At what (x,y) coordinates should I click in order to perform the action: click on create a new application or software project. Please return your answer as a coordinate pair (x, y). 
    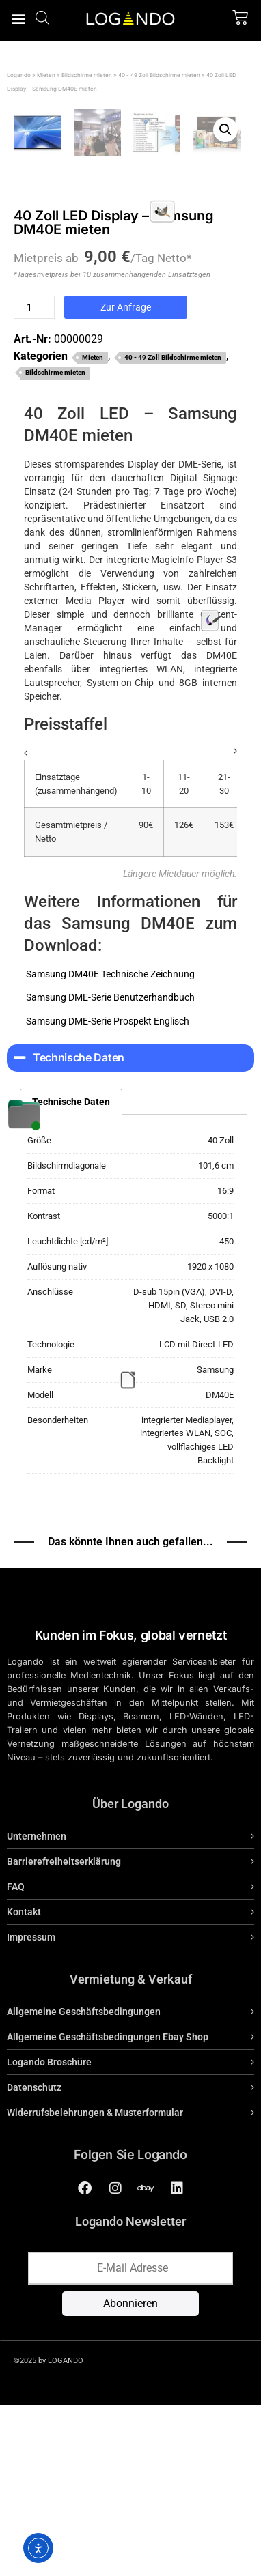
    Looking at the image, I should click on (211, 620).